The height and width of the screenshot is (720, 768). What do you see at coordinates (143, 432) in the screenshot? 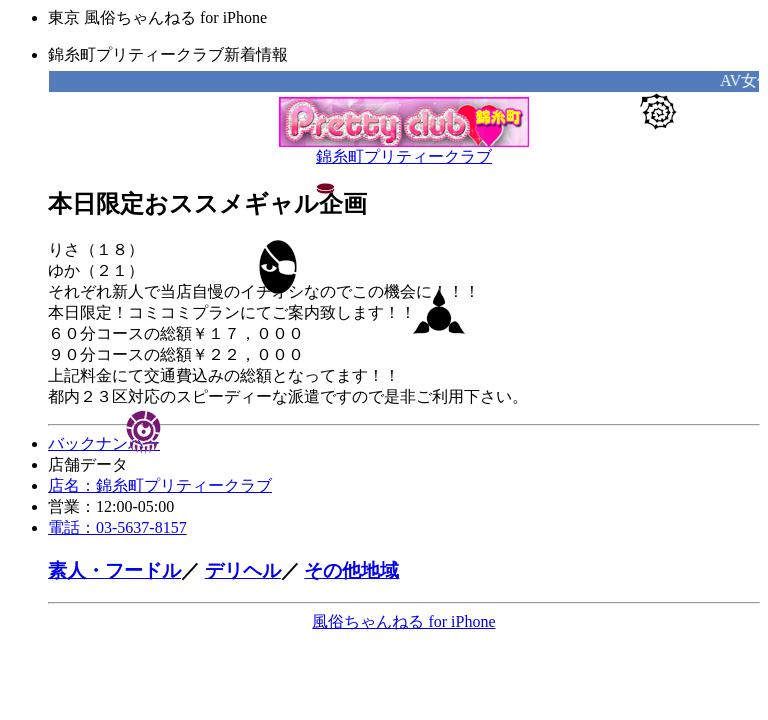
I see `summon or activate a beholder creature` at bounding box center [143, 432].